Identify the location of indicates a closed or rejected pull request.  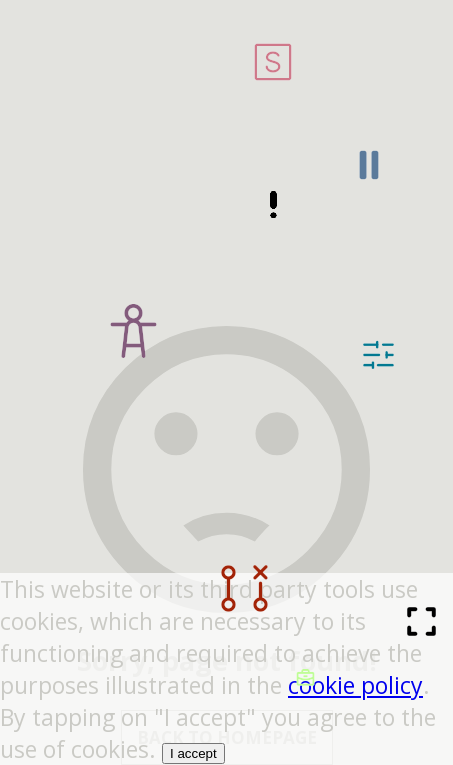
(244, 588).